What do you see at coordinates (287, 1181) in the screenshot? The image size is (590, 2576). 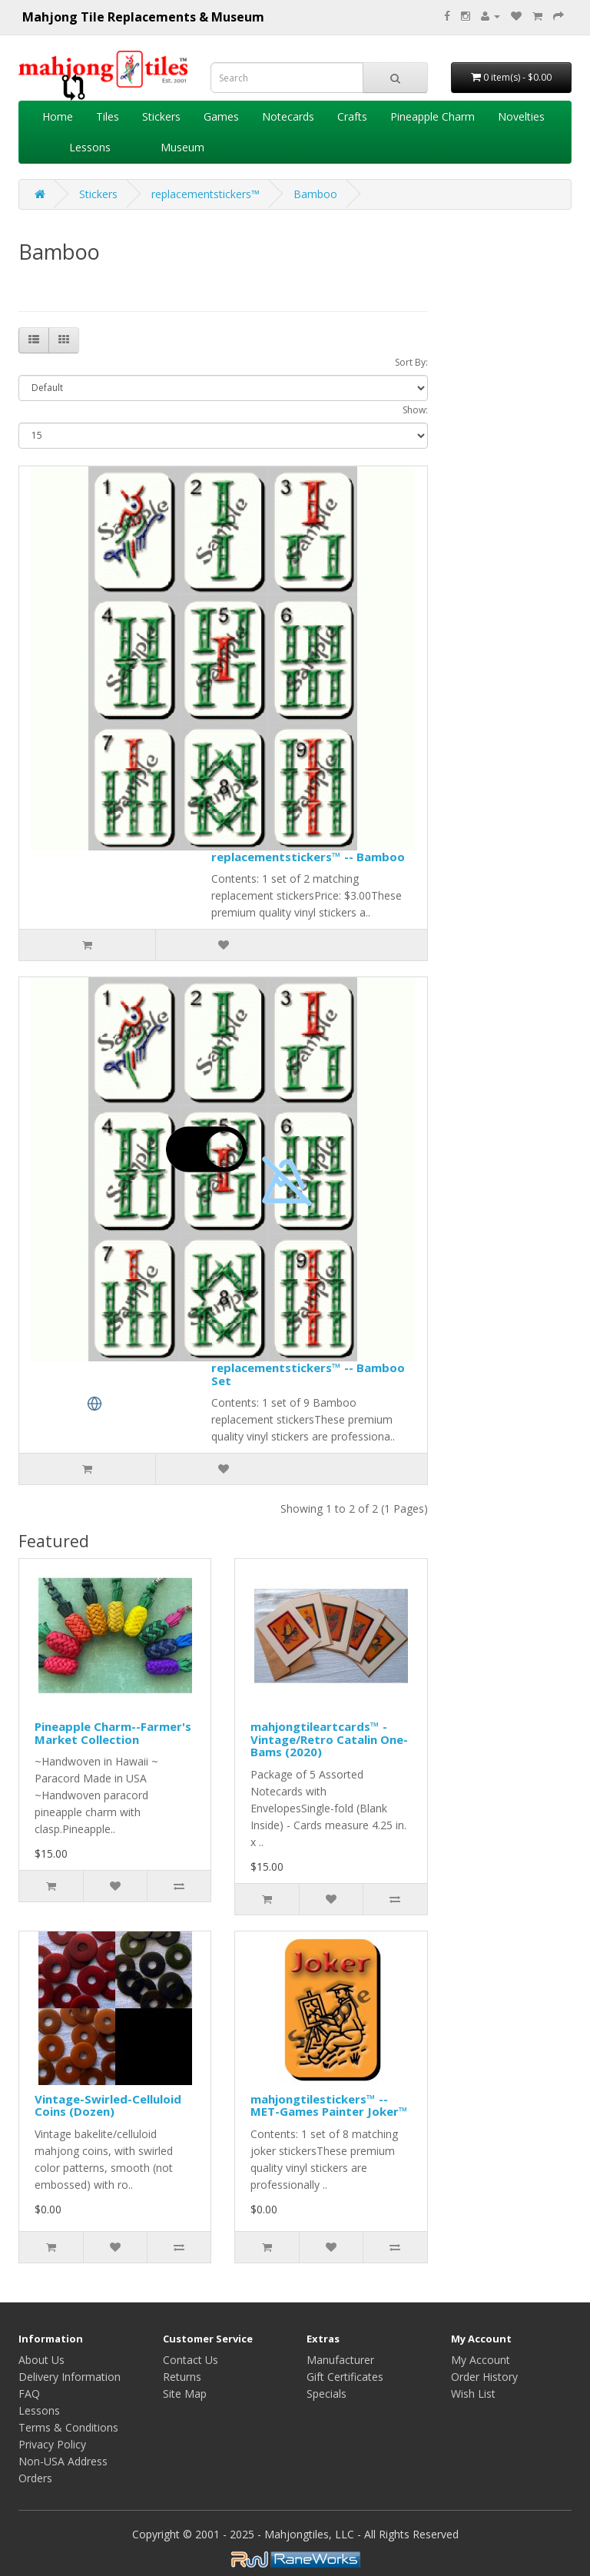 I see `image unavailable or cannot be displayed` at bounding box center [287, 1181].